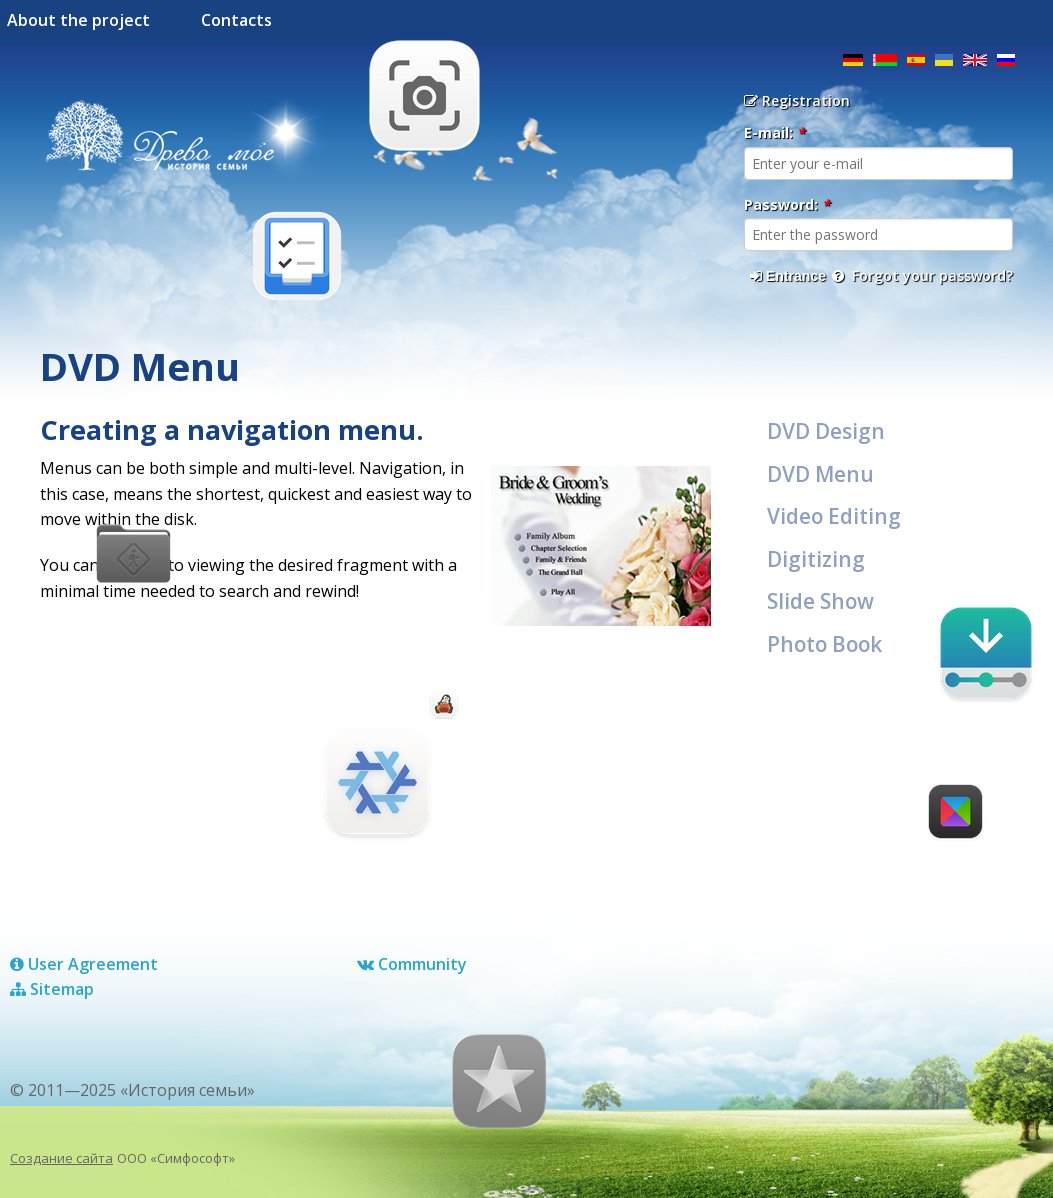 This screenshot has height=1198, width=1053. What do you see at coordinates (444, 704) in the screenshot?
I see `launch supertuxkart racing game` at bounding box center [444, 704].